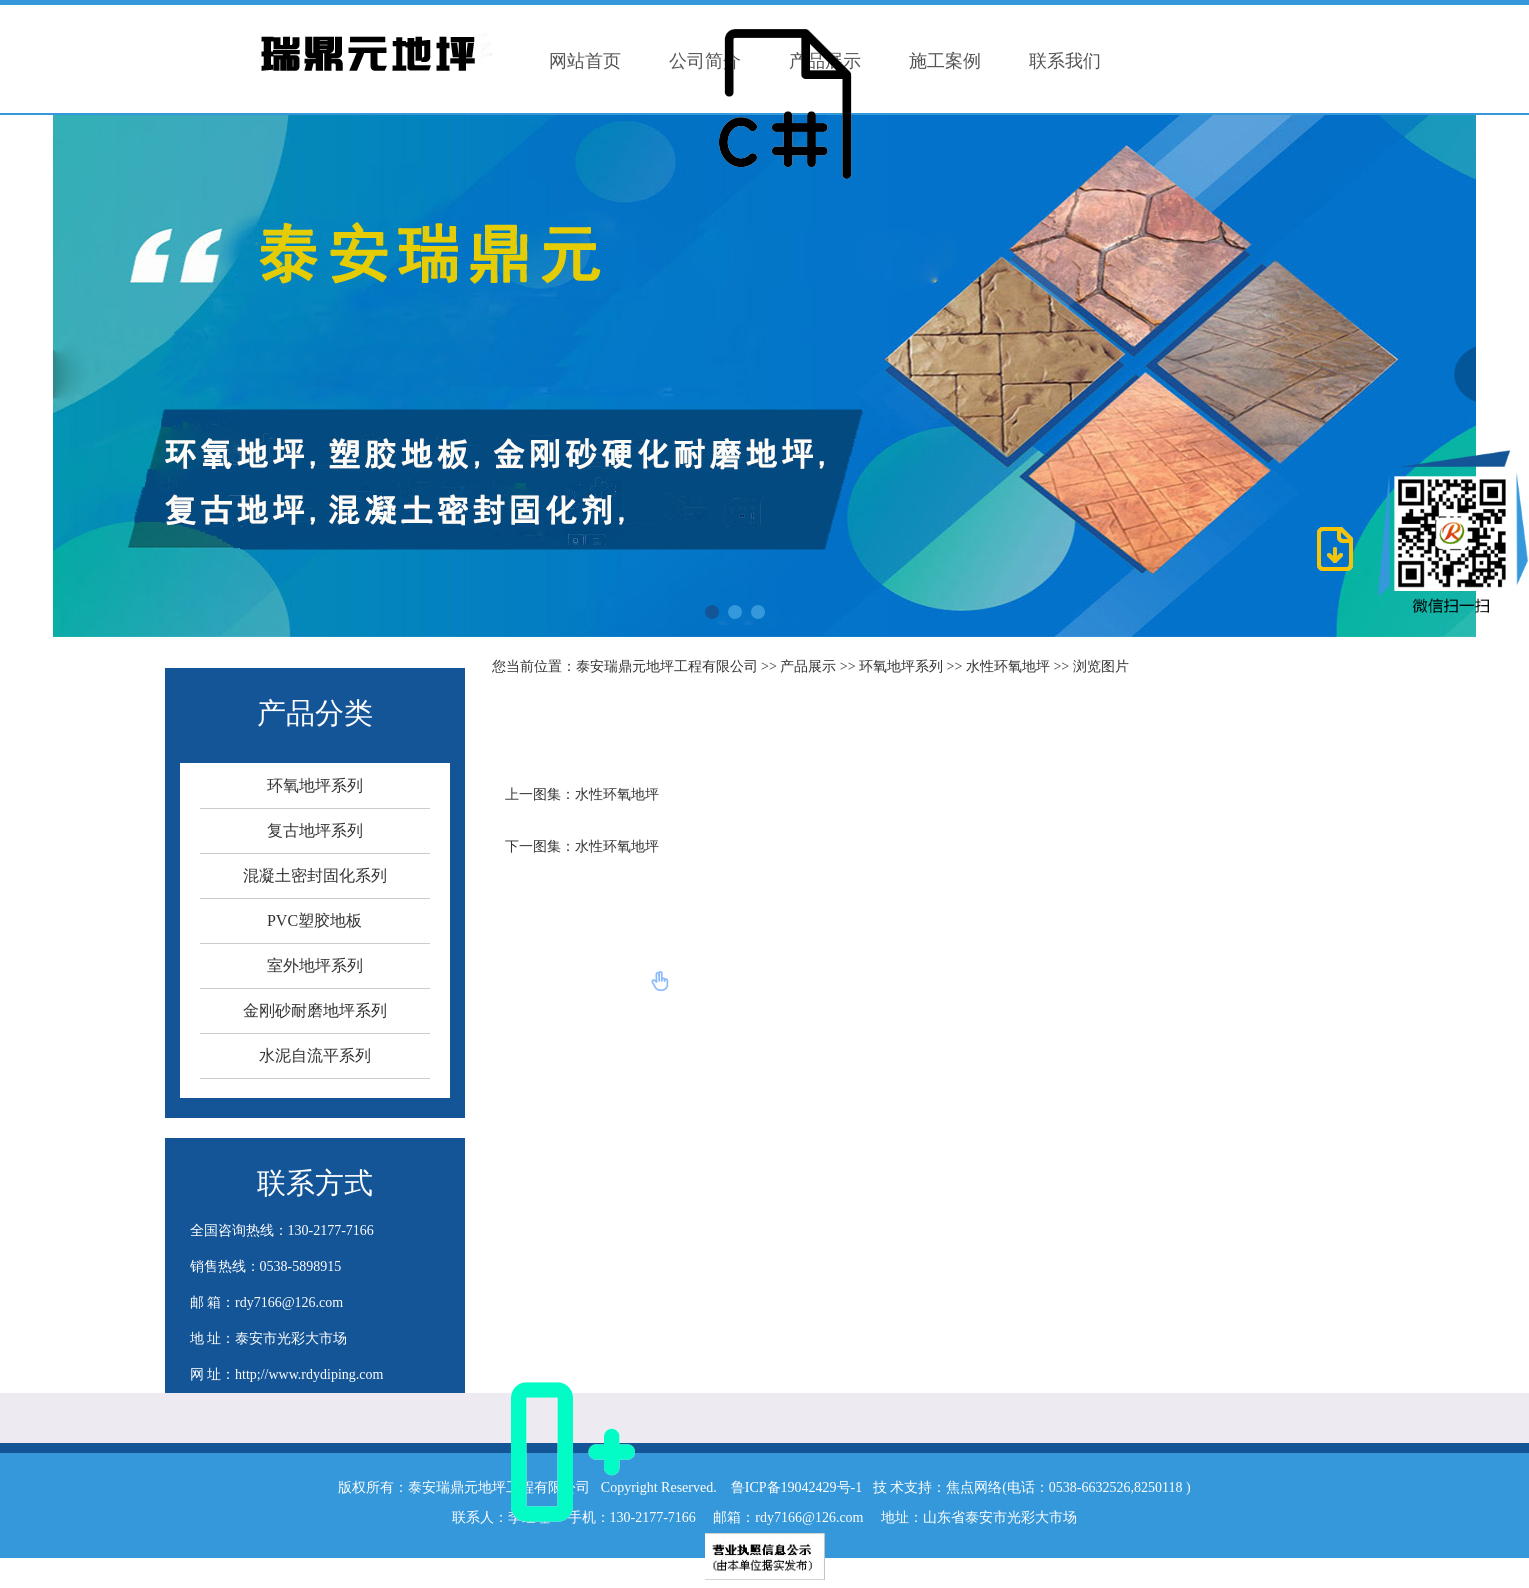 This screenshot has height=1588, width=1529. Describe the element at coordinates (1335, 549) in the screenshot. I see `download file` at that location.